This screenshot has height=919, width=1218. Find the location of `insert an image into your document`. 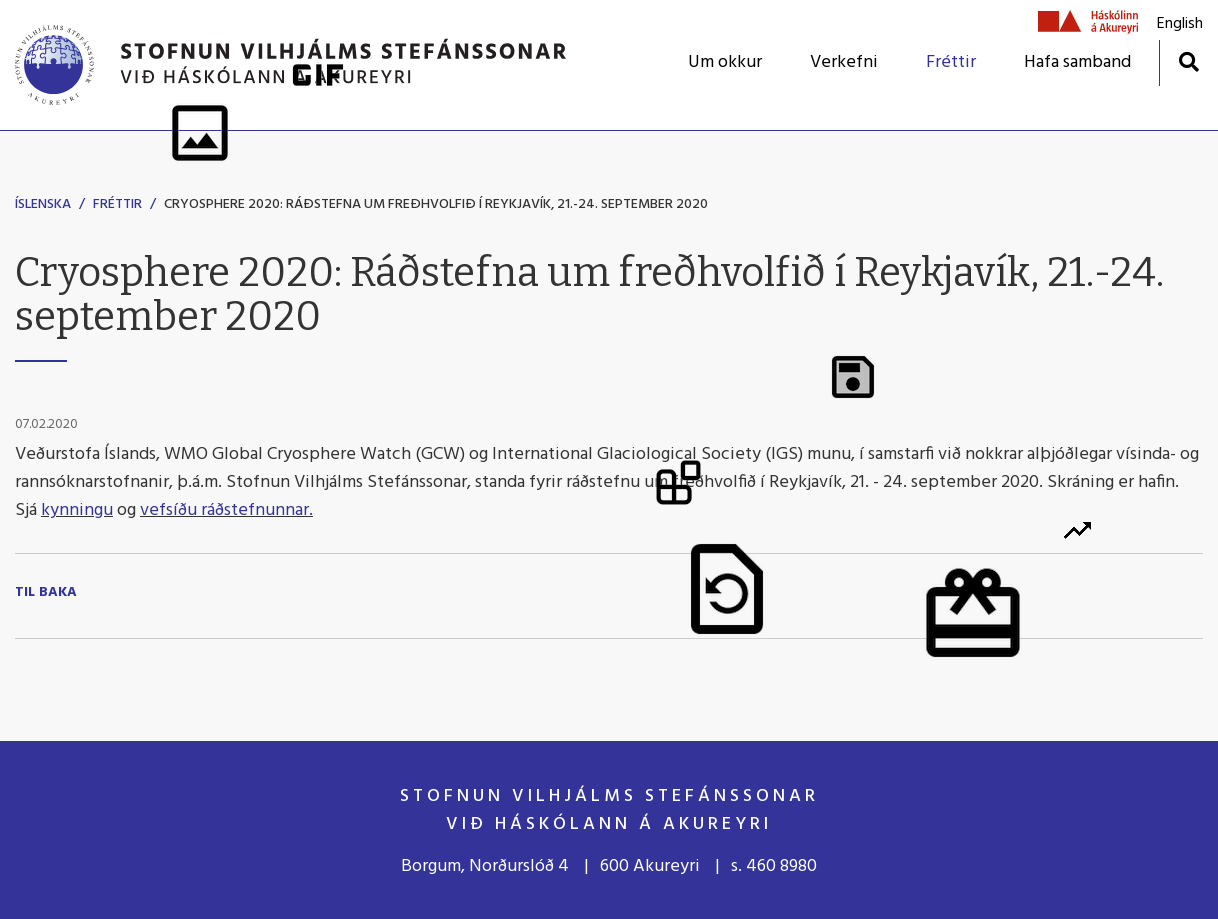

insert an image into your document is located at coordinates (200, 133).